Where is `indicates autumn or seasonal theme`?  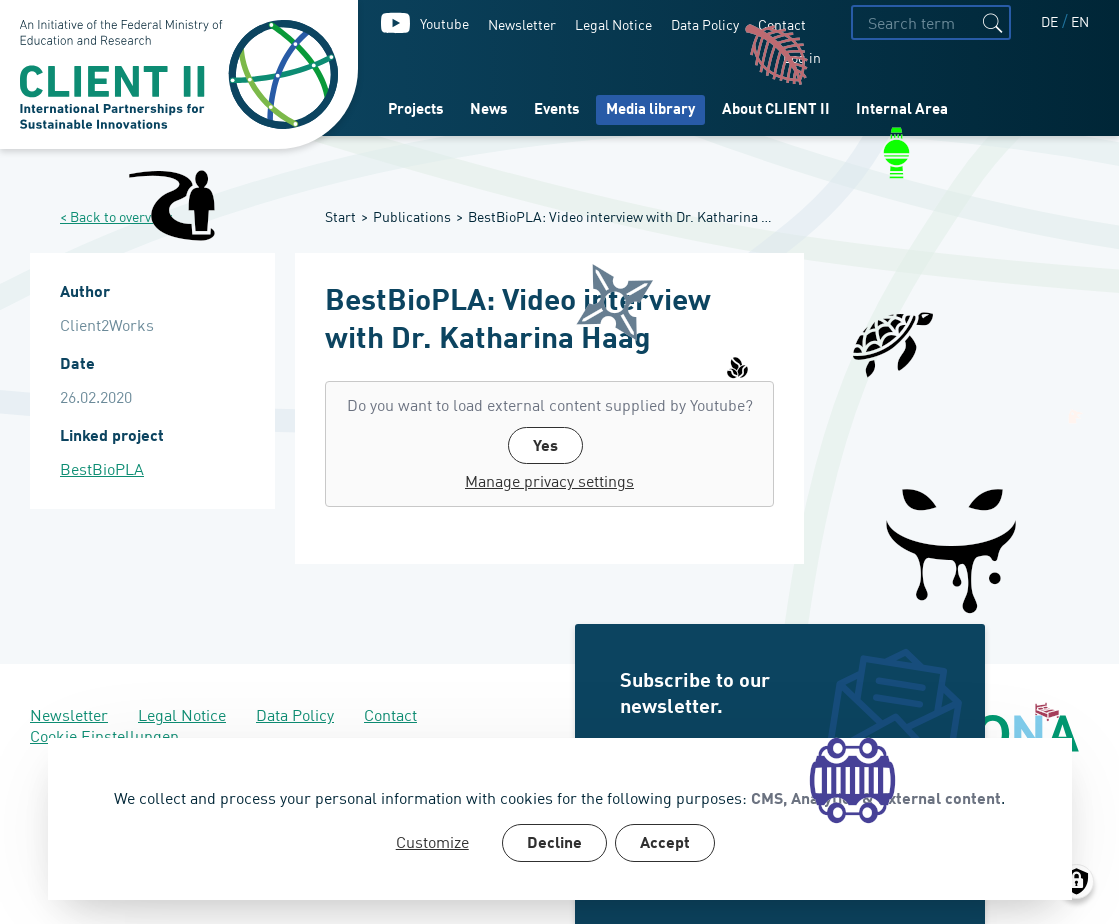
indicates autumn or seasonal theme is located at coordinates (776, 54).